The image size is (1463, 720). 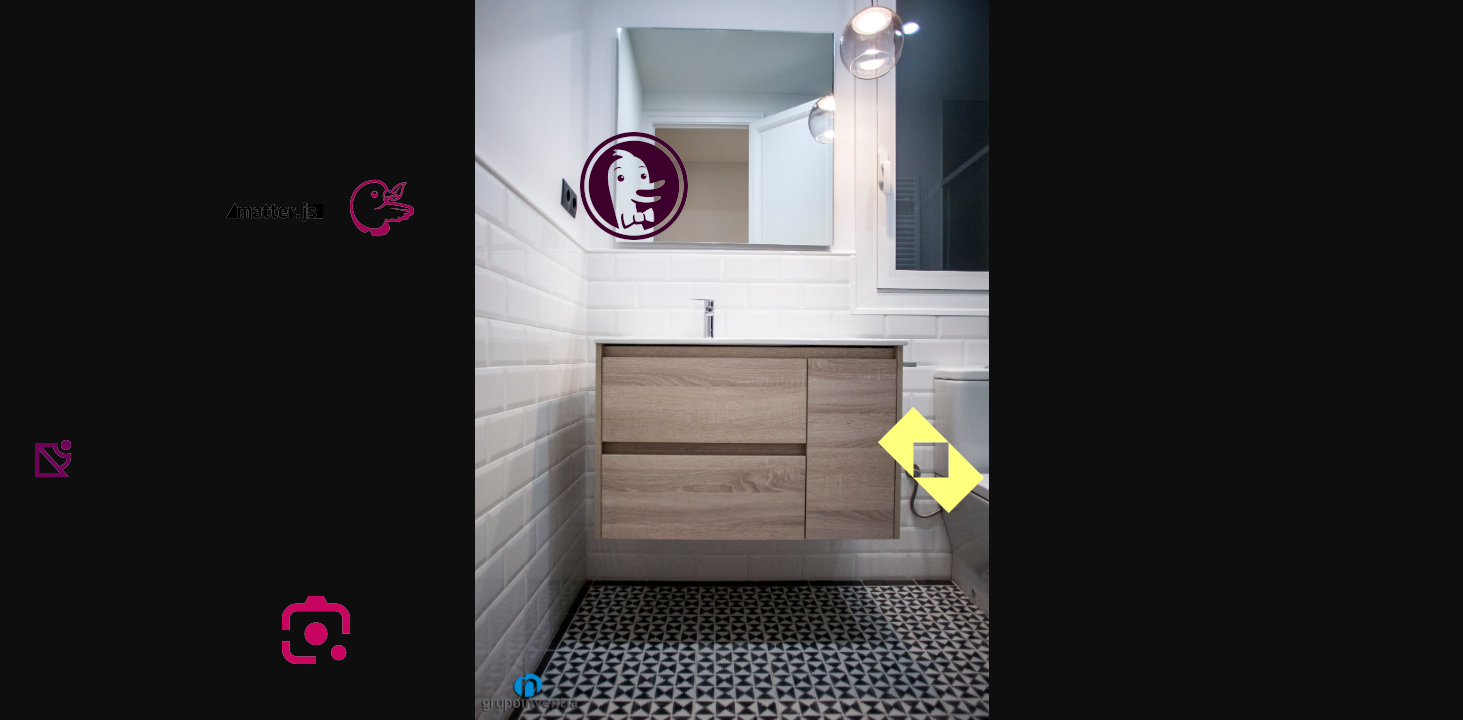 What do you see at coordinates (53, 459) in the screenshot?
I see `remixicon logo` at bounding box center [53, 459].